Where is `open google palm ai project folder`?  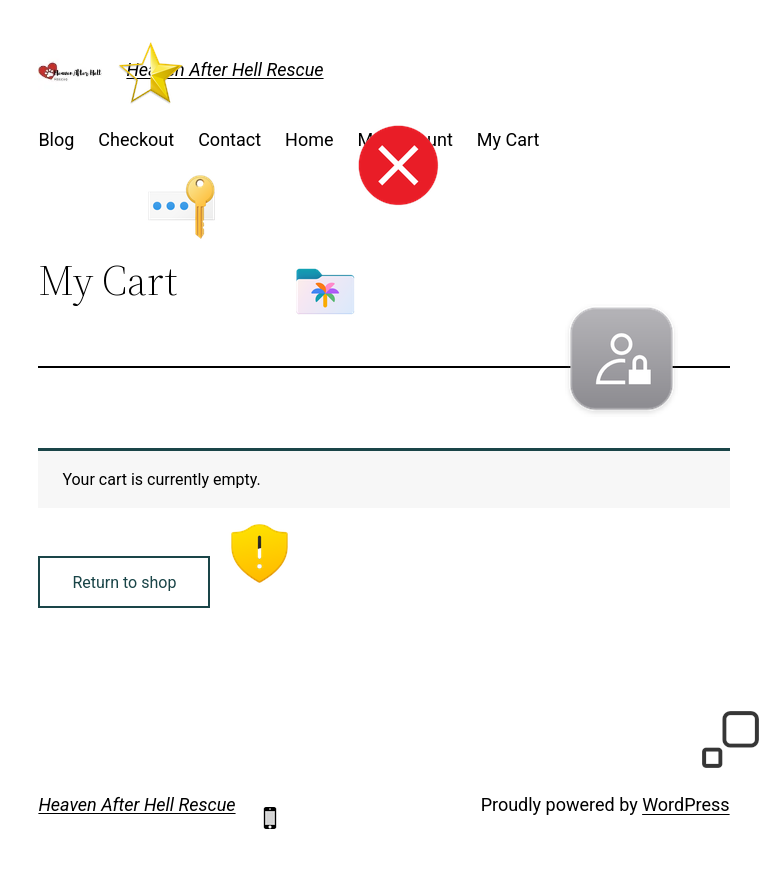 open google palm ai project folder is located at coordinates (325, 293).